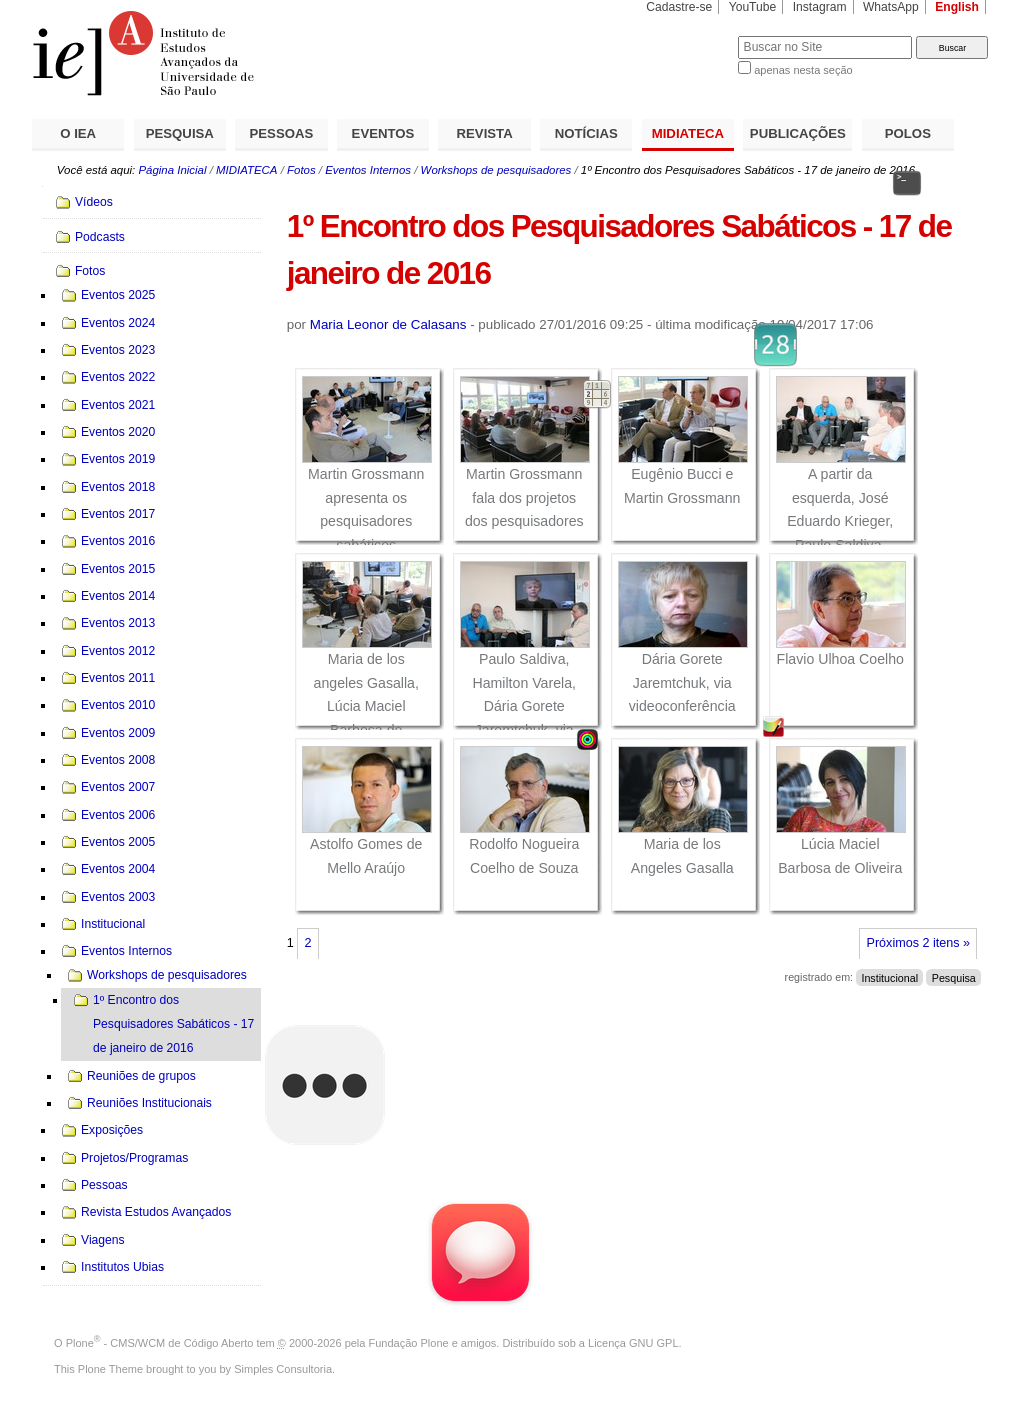  I want to click on view other applications or categories, so click(325, 1085).